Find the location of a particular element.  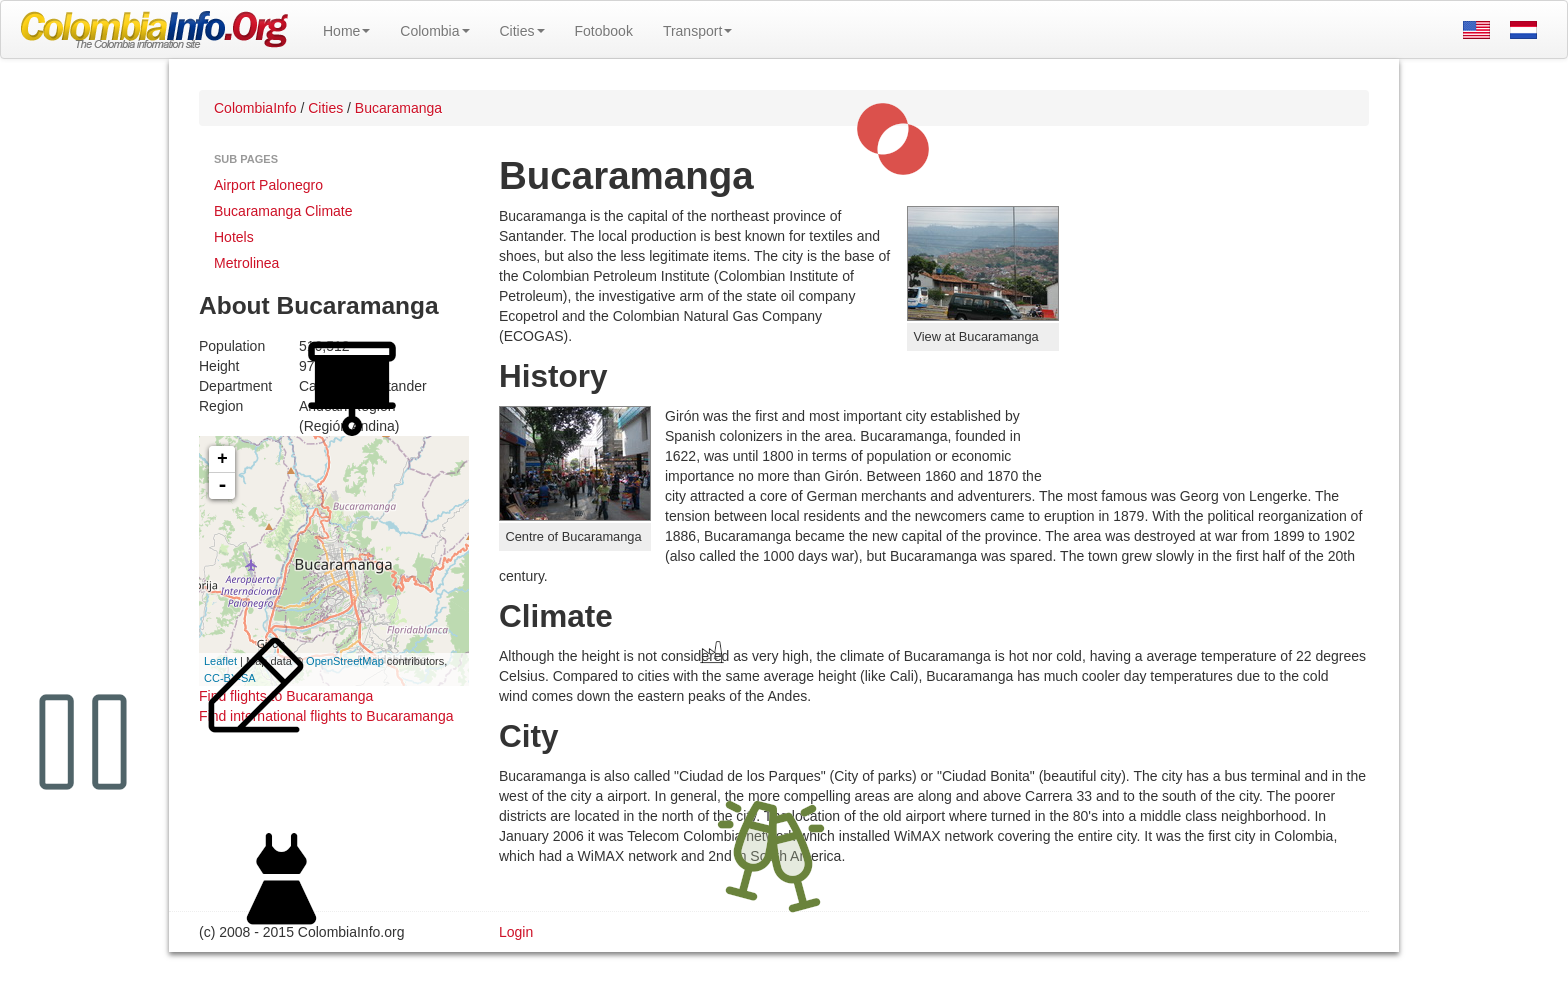

view manufacturing or production facilities is located at coordinates (712, 653).